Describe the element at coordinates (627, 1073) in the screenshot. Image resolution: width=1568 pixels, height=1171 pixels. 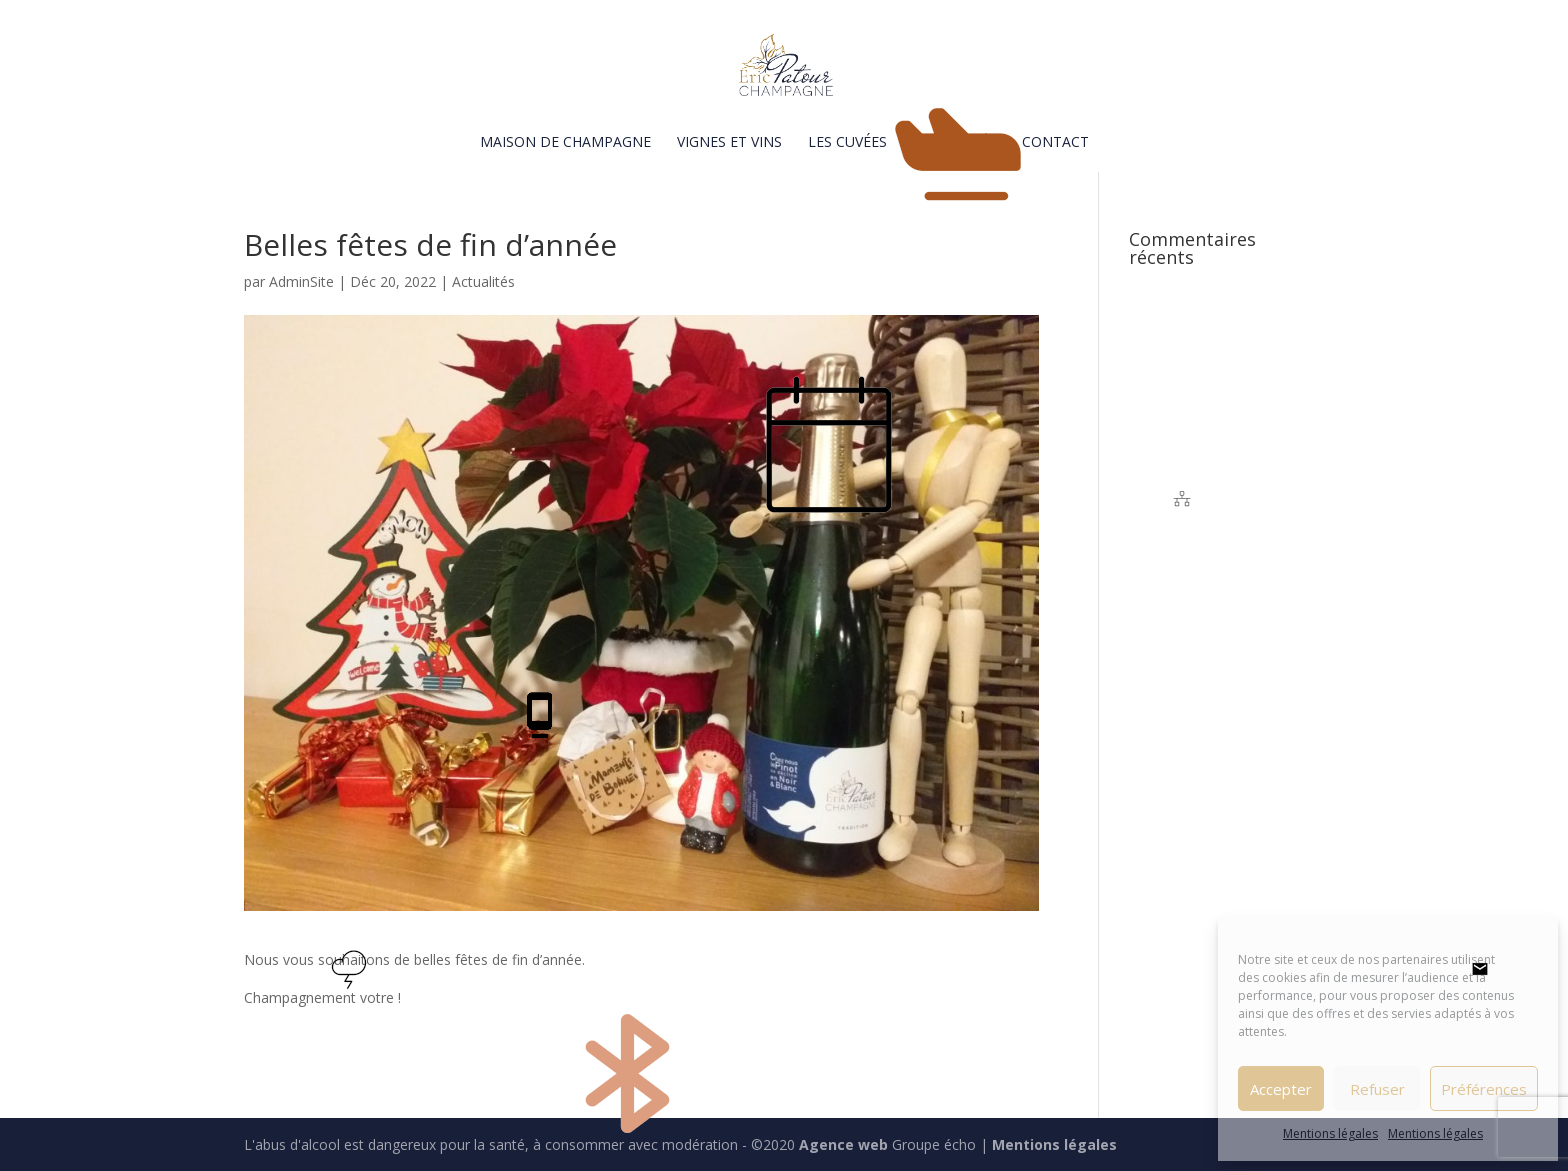
I see `toggle bluetooth connectivity on or off` at that location.